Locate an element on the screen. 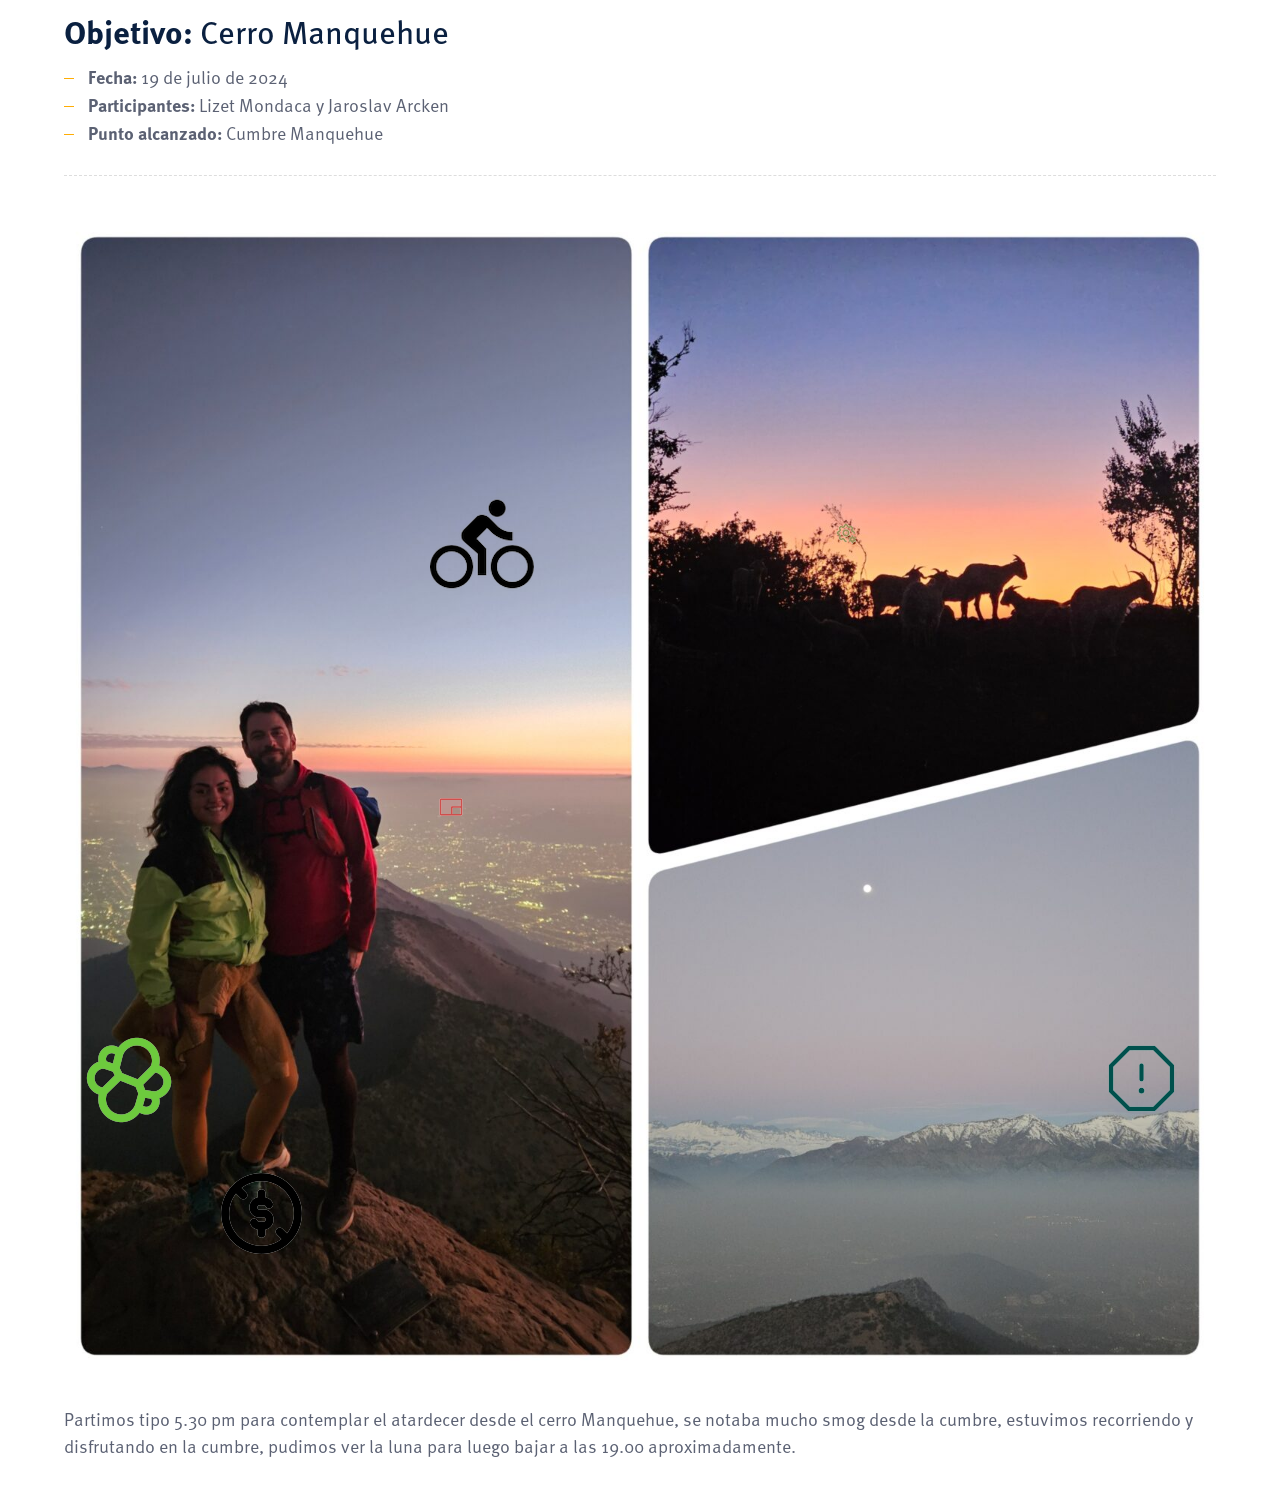 The image size is (1280, 1486). elastic (elasticsearch) brand logo is located at coordinates (129, 1080).